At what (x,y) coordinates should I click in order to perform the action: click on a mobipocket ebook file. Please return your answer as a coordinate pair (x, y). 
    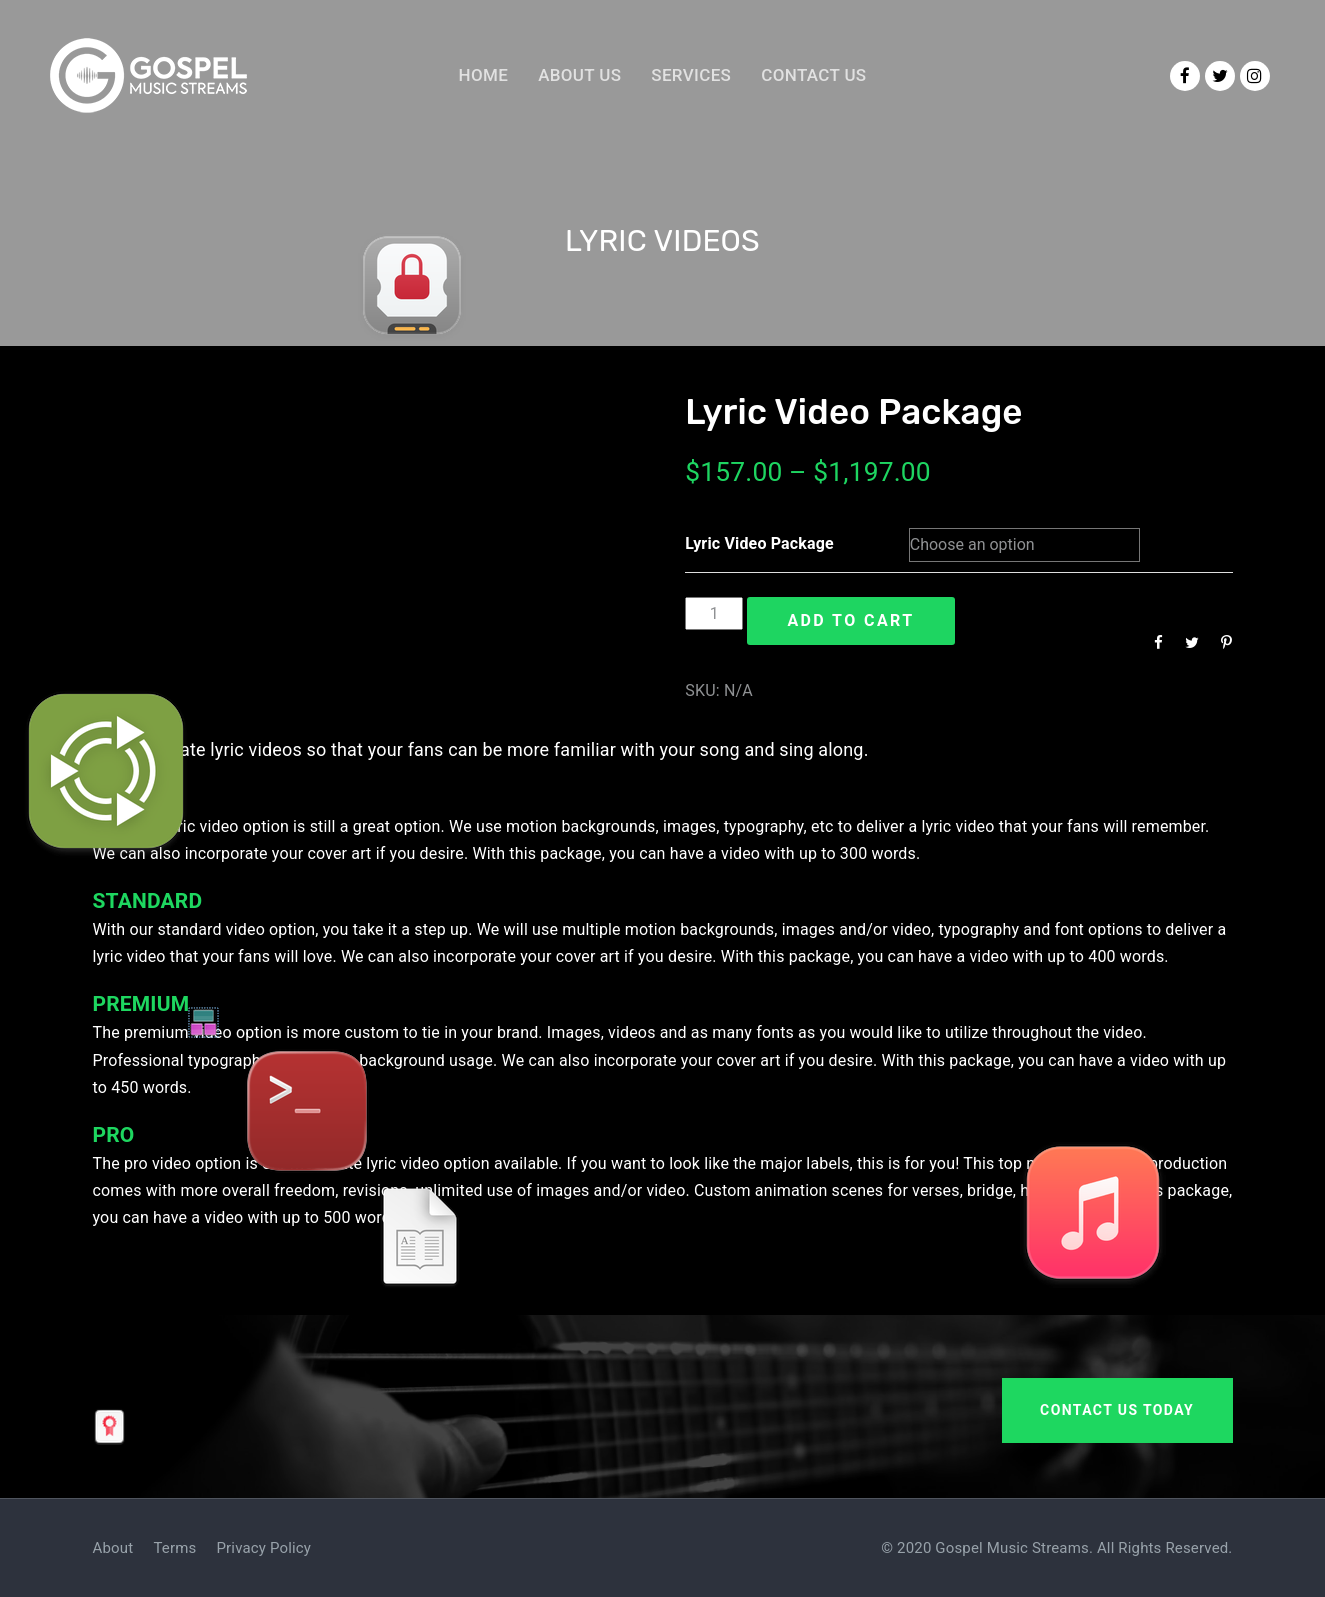
    Looking at the image, I should click on (420, 1238).